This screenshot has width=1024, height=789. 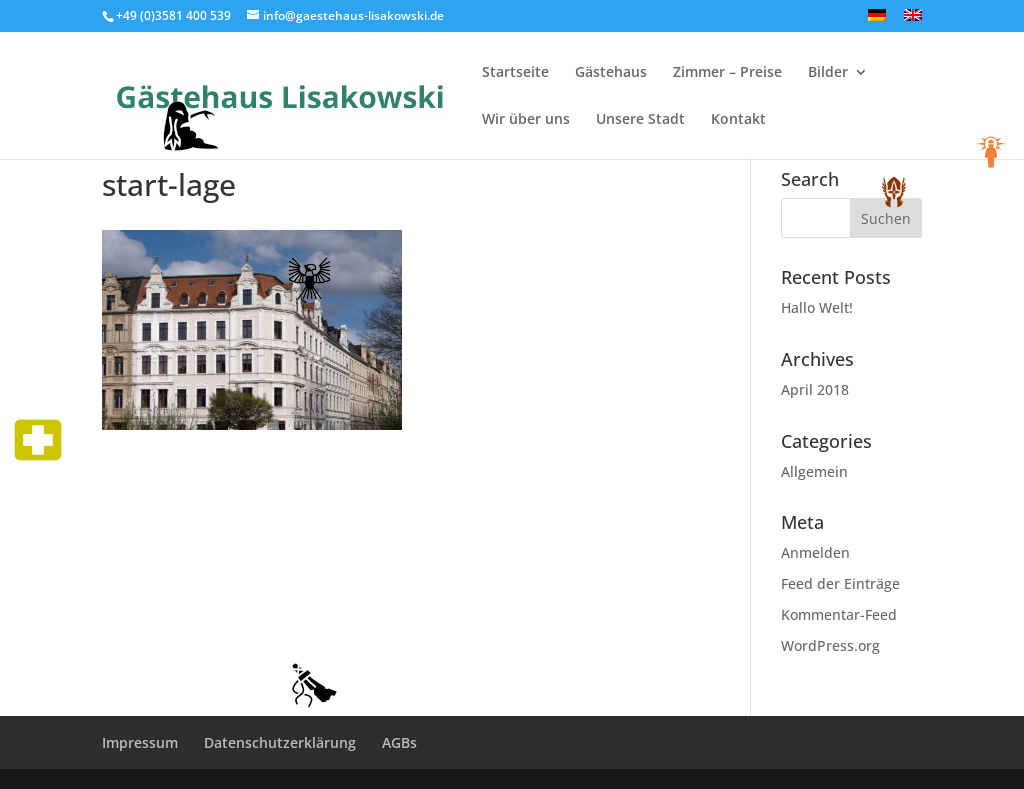 What do you see at coordinates (38, 440) in the screenshot?
I see `access health or medical features` at bounding box center [38, 440].